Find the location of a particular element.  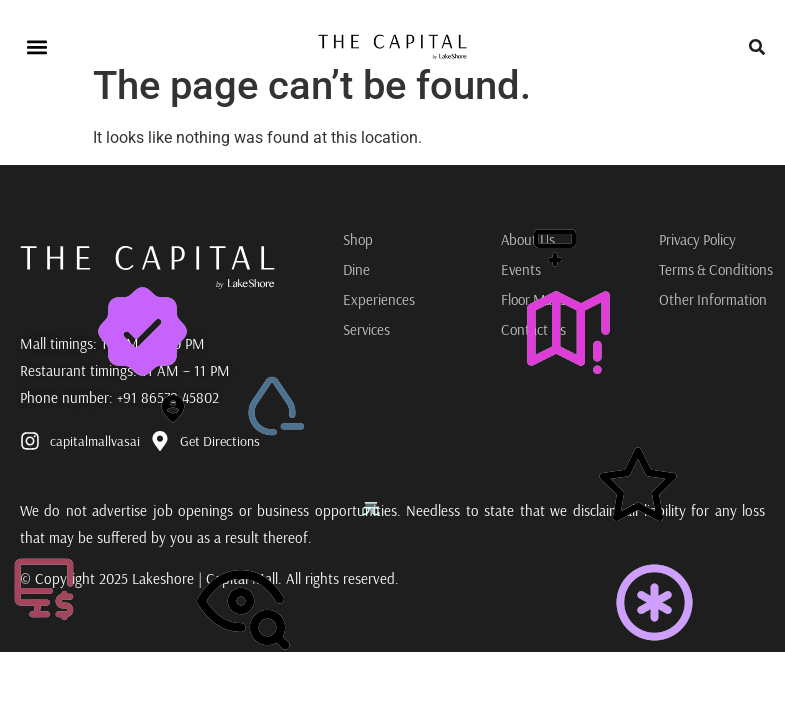

view or convert to chinese yuan currency is located at coordinates (371, 509).